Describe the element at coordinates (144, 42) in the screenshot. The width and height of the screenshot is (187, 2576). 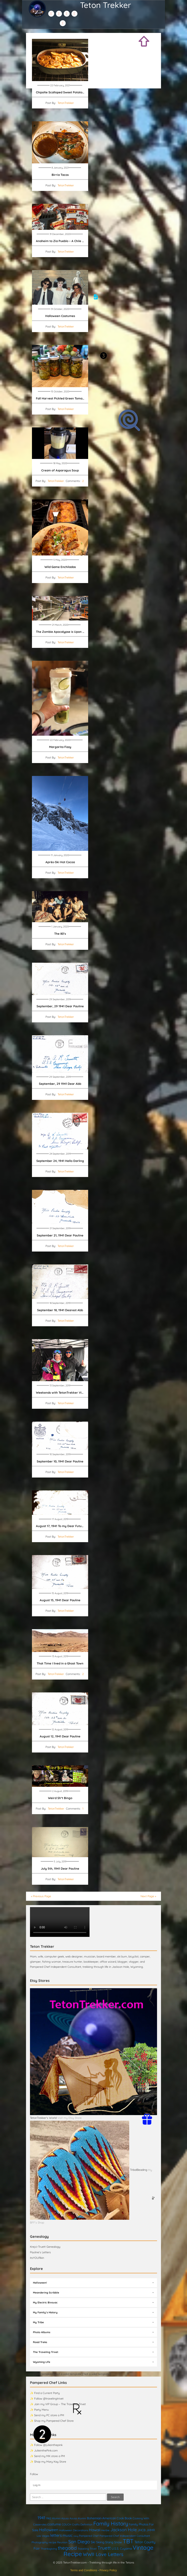
I see `upload a file or content` at that location.